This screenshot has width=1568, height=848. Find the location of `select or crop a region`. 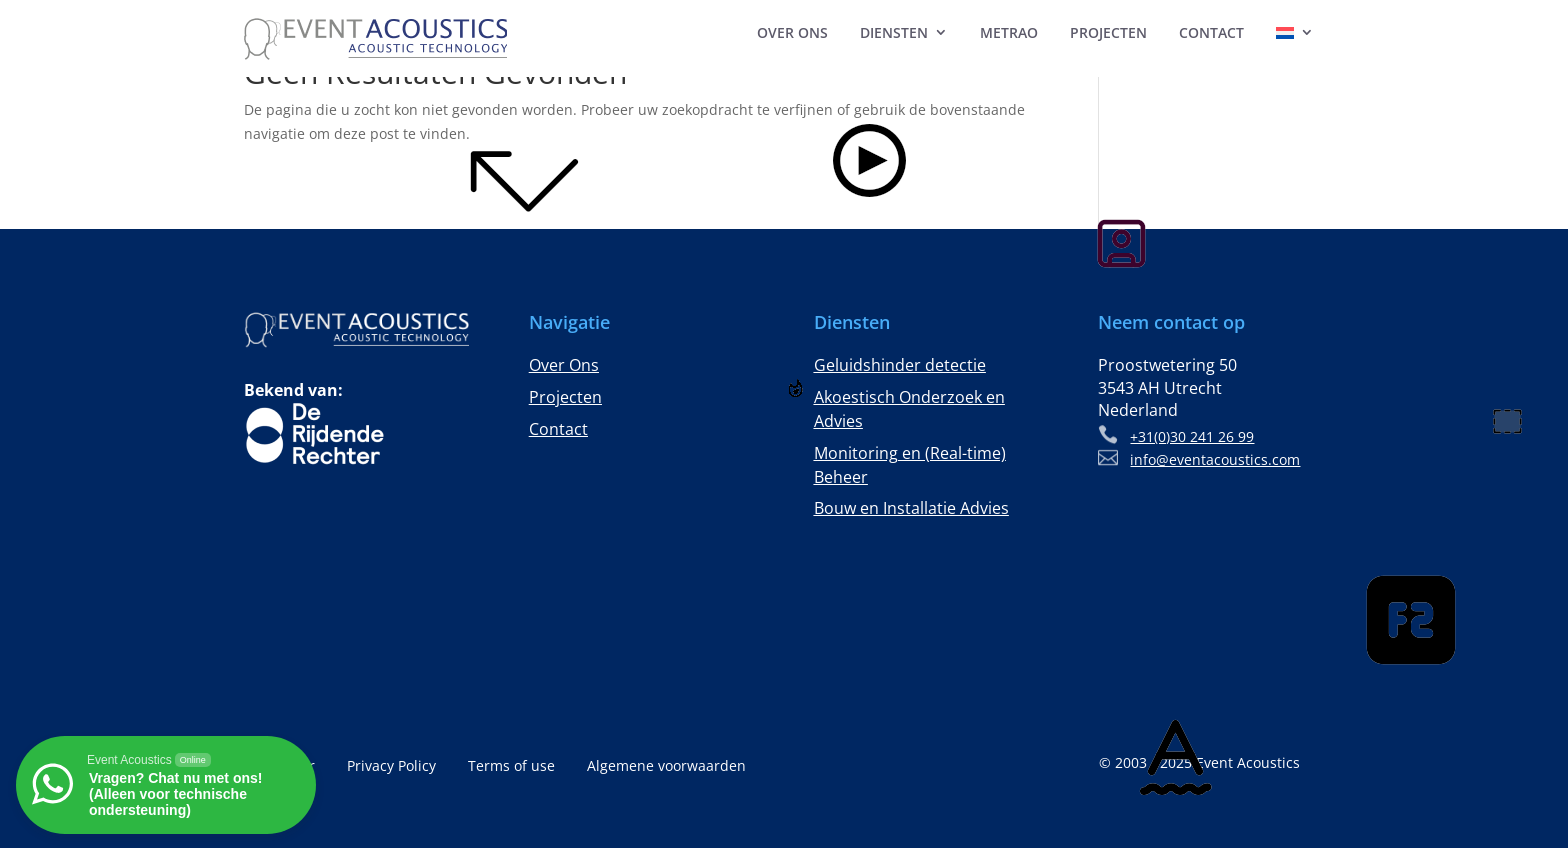

select or crop a region is located at coordinates (1507, 421).